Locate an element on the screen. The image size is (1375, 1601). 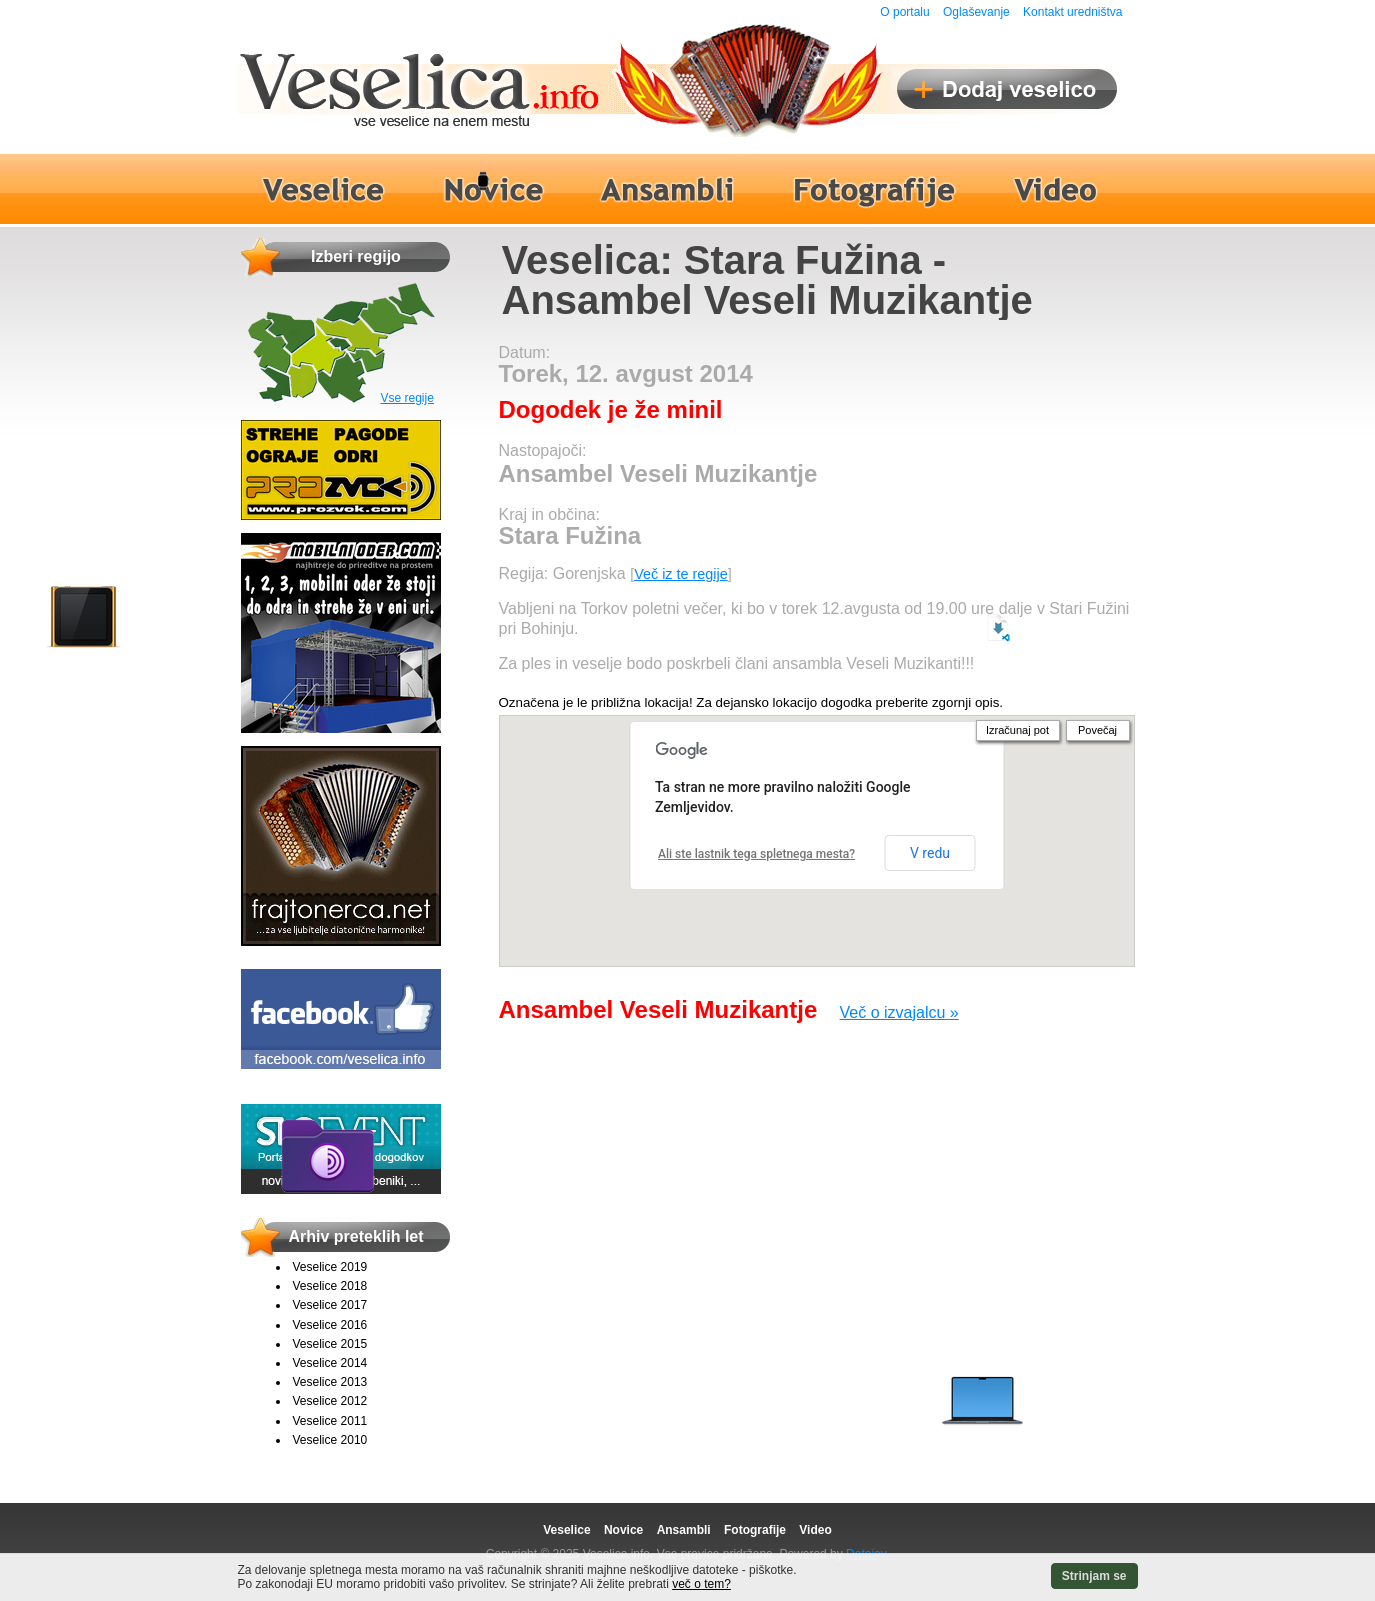
iPod nano device in orange is located at coordinates (83, 616).